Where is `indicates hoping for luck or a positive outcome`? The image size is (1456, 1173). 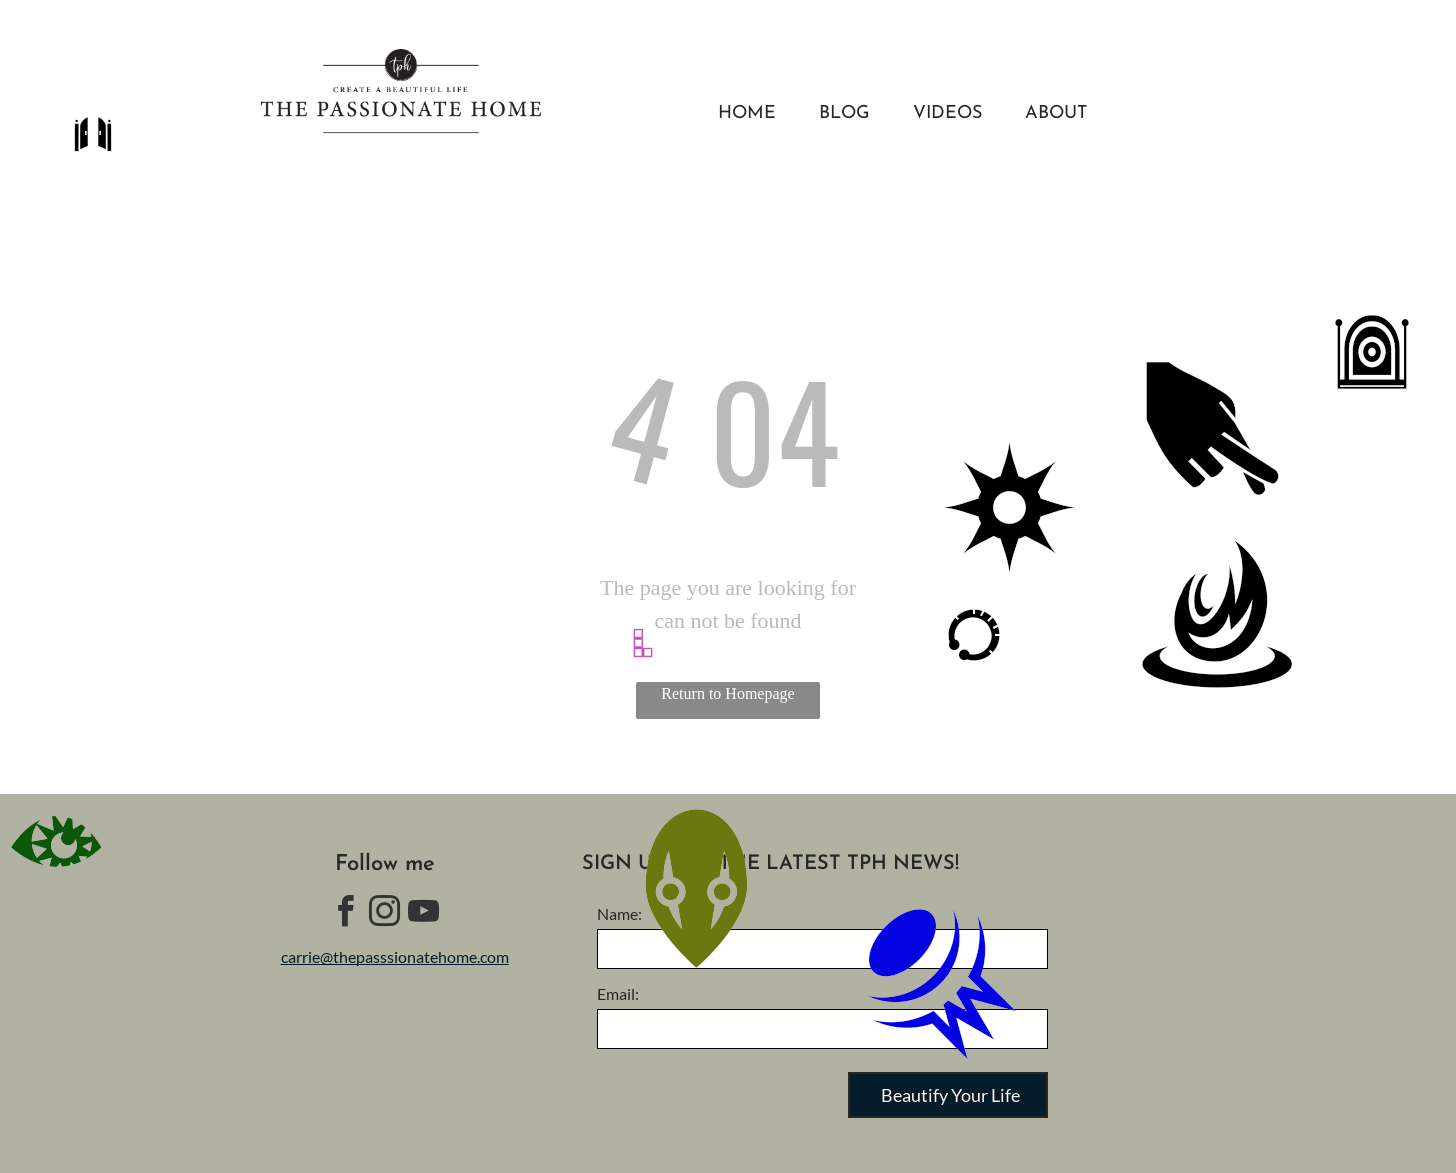 indicates hoping for luck or a positive outcome is located at coordinates (1212, 428).